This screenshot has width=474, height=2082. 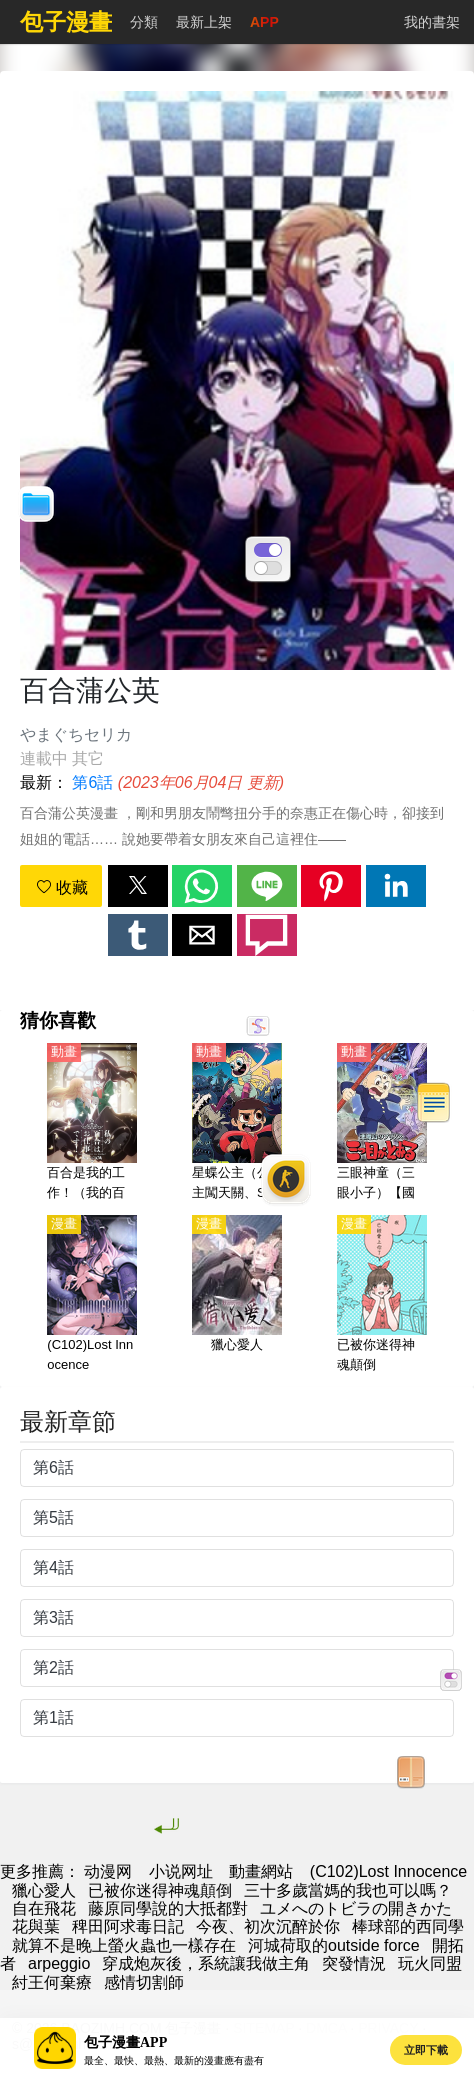 What do you see at coordinates (36, 504) in the screenshot?
I see `open the files app` at bounding box center [36, 504].